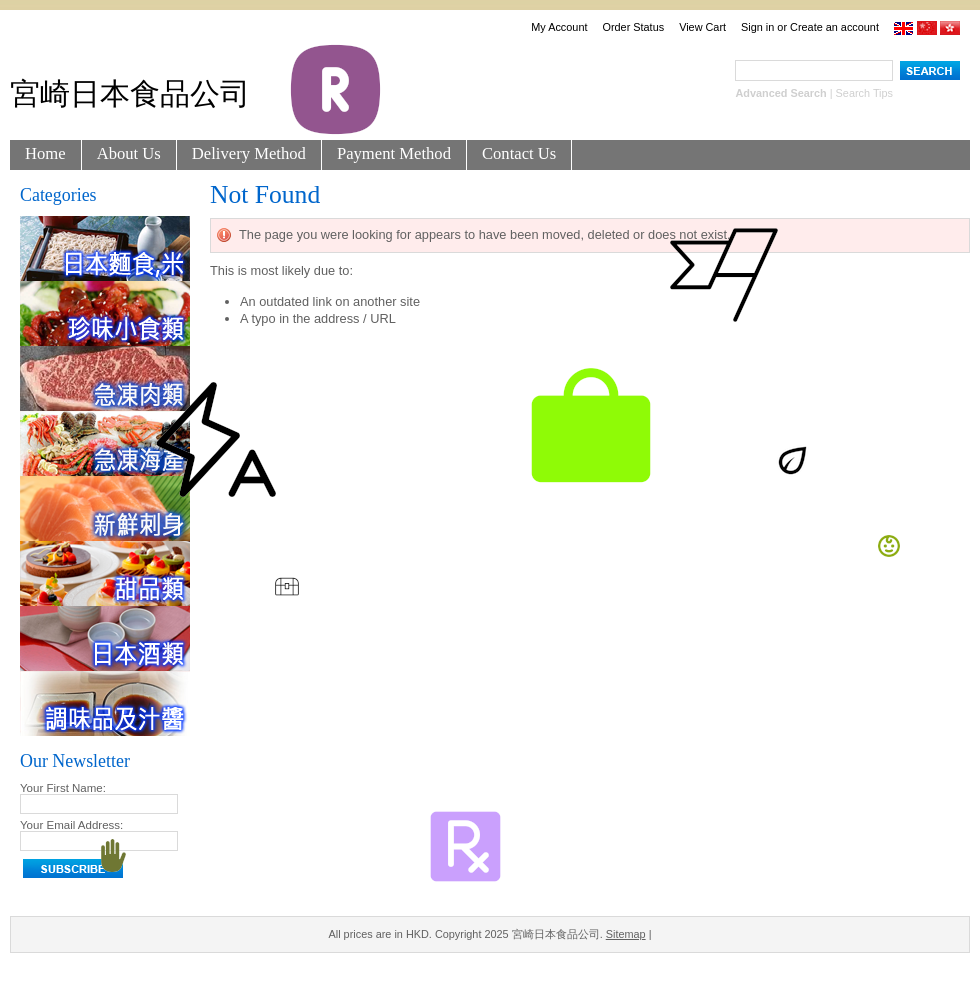  I want to click on access baby or infant-related features, so click(889, 546).